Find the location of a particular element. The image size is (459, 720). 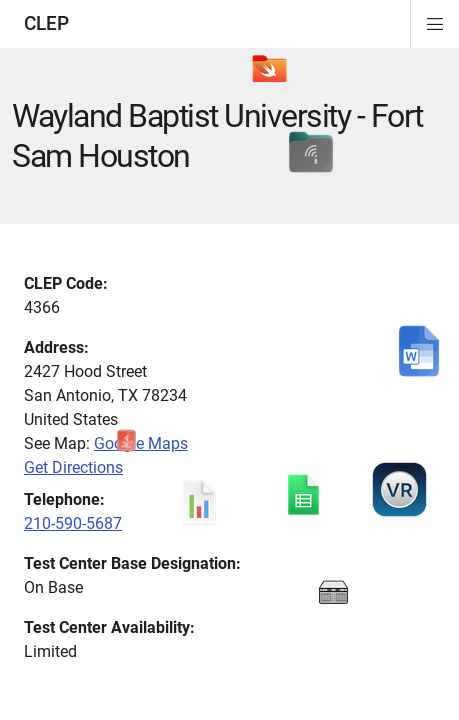

open insync cloud sync folder is located at coordinates (311, 152).